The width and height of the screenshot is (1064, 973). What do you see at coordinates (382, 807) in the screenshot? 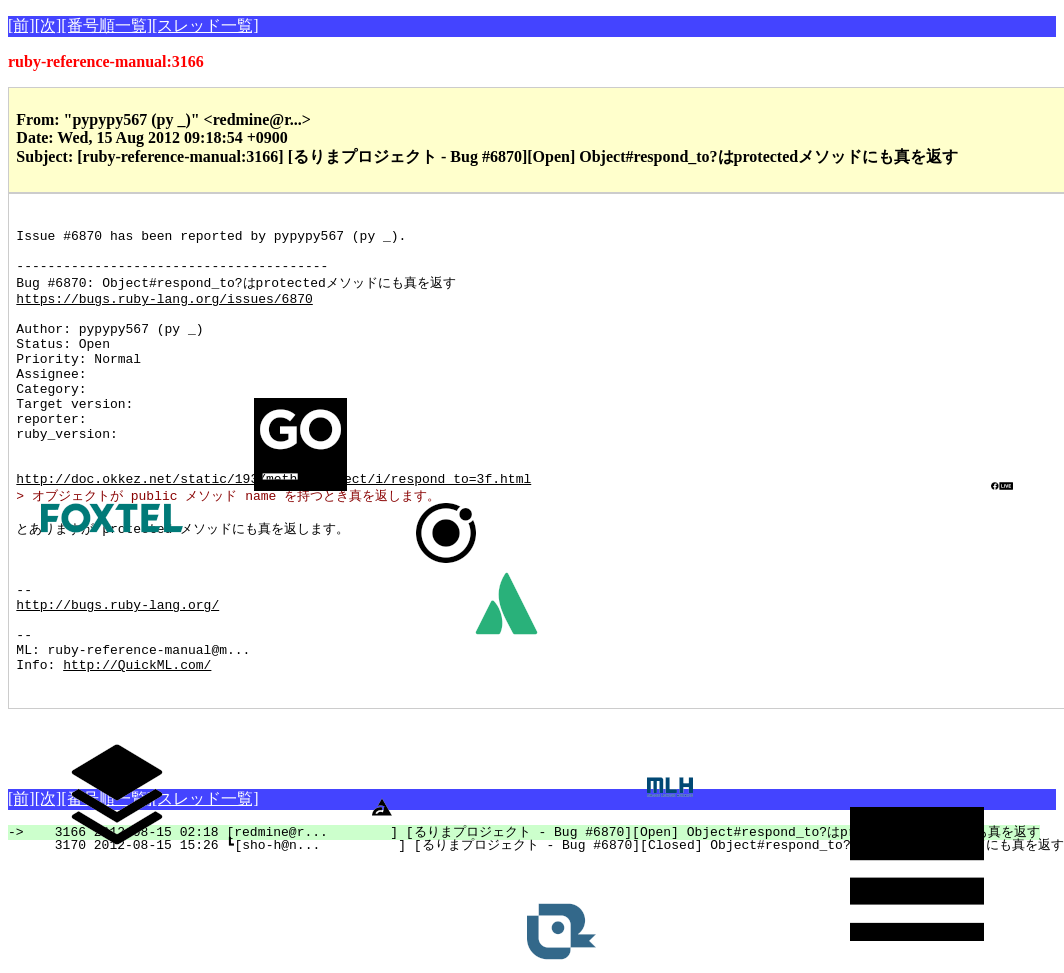
I see `biome code formatter and linter tool logo` at bounding box center [382, 807].